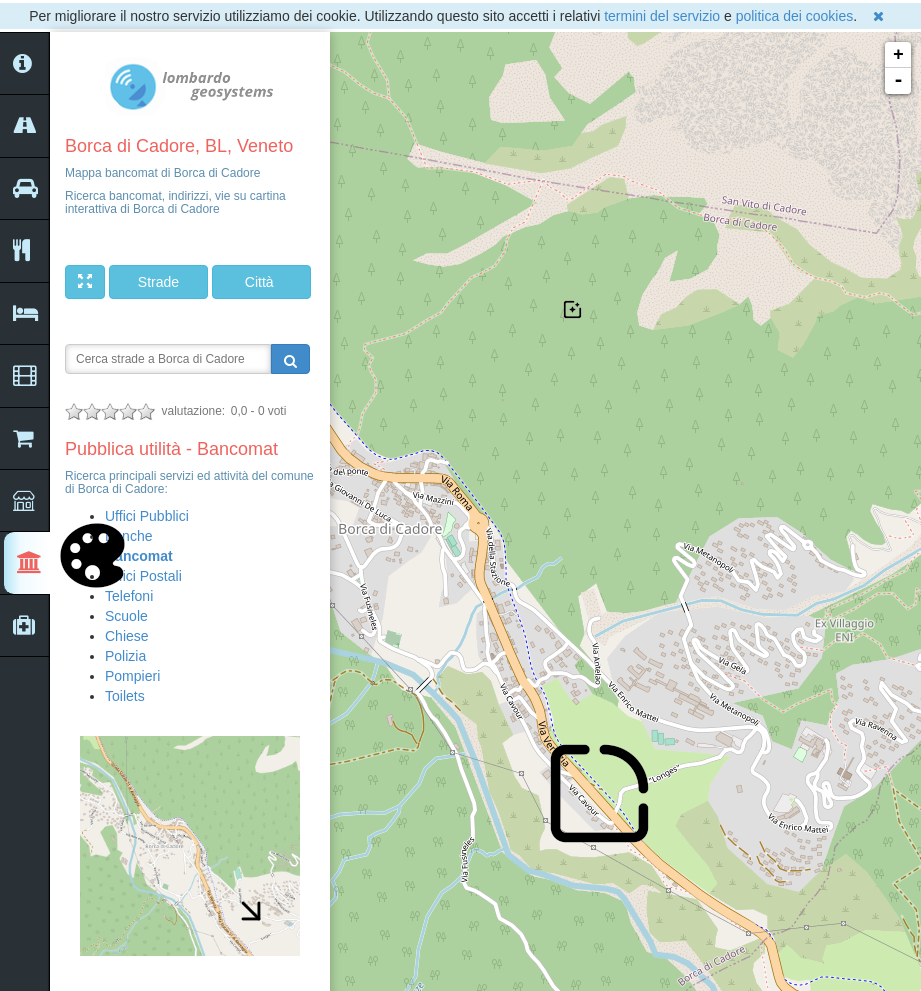  Describe the element at coordinates (572, 309) in the screenshot. I see `apply filters or effects to a photo` at that location.